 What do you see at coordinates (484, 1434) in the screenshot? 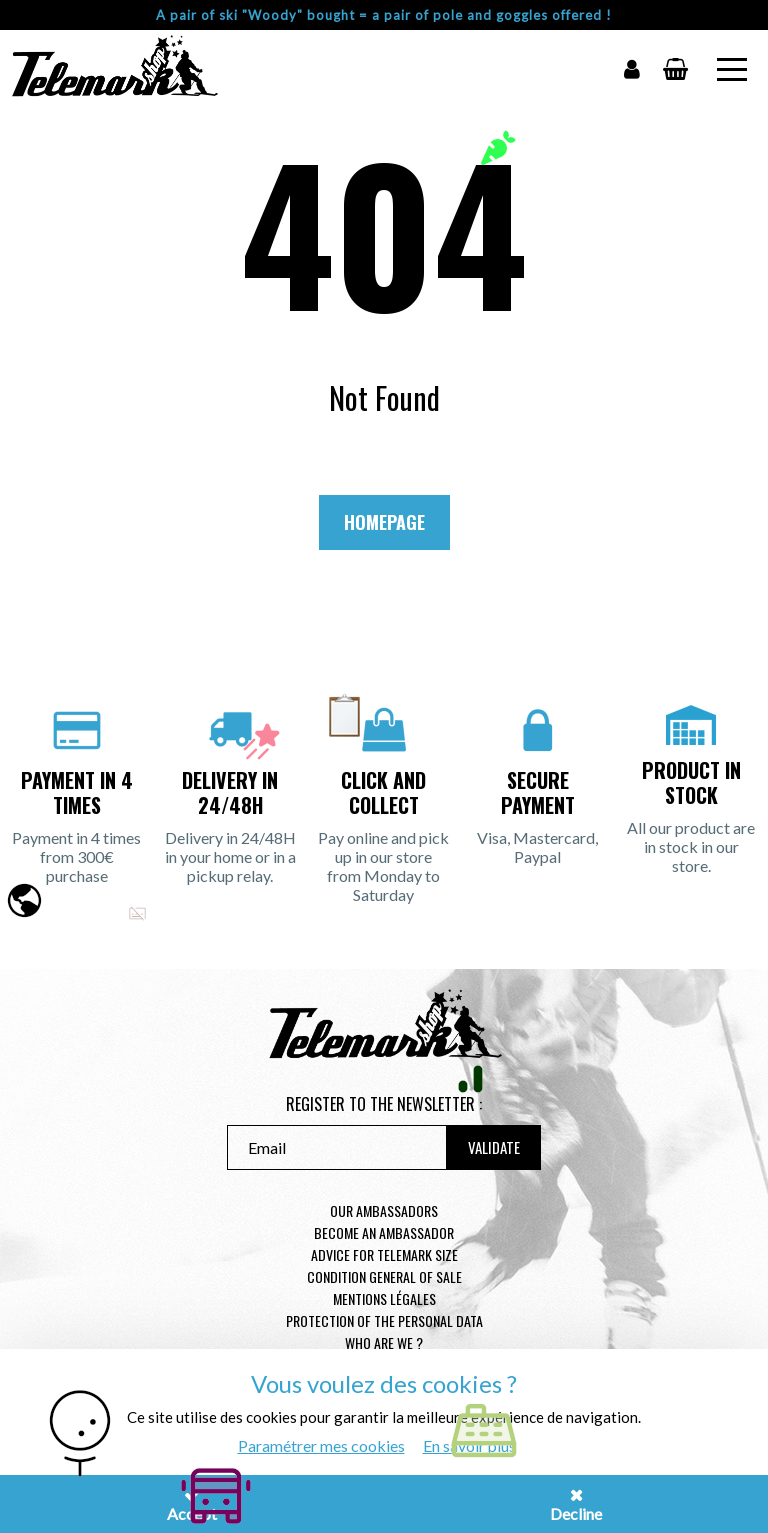
I see `access point of sale or checkout` at bounding box center [484, 1434].